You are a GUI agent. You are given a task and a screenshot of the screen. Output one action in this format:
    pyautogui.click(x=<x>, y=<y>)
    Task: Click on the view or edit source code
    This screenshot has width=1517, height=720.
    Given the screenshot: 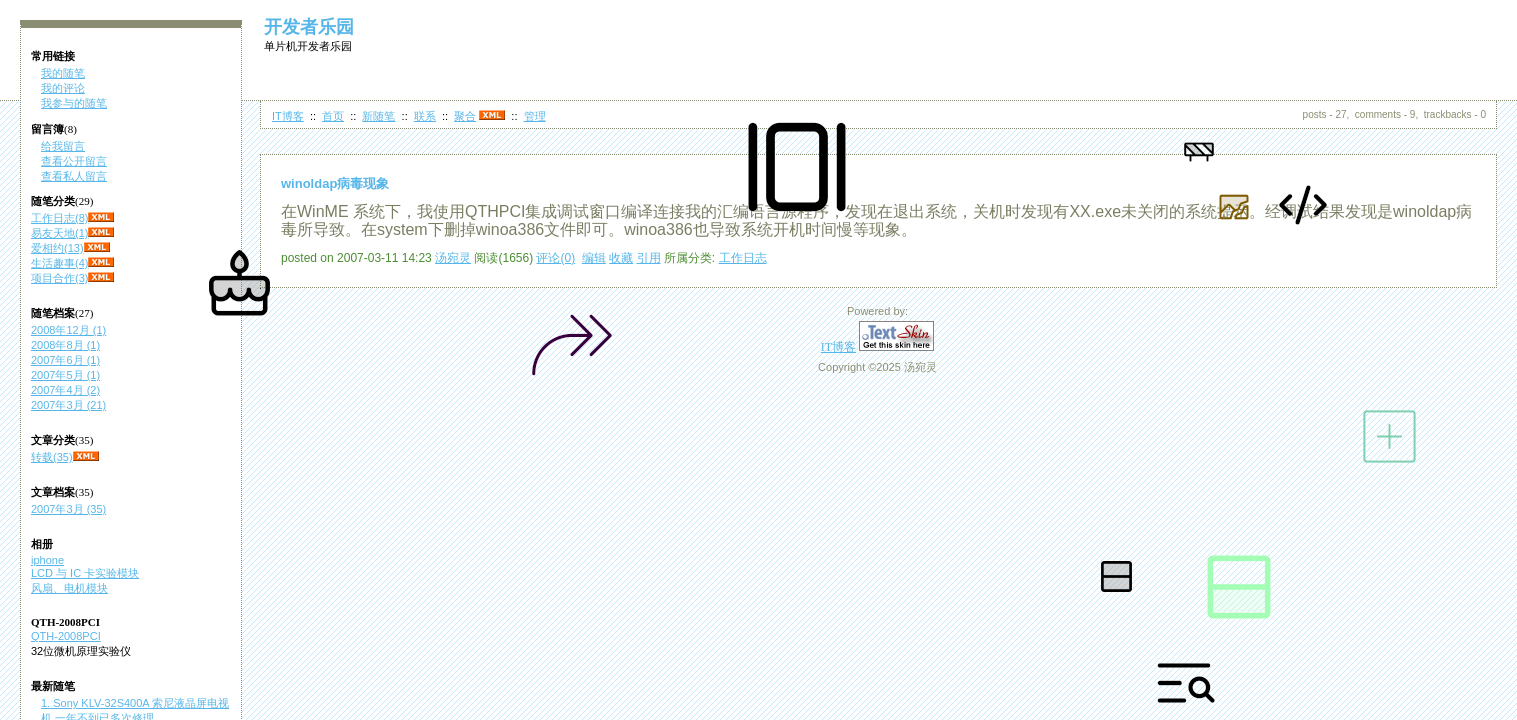 What is the action you would take?
    pyautogui.click(x=1303, y=205)
    